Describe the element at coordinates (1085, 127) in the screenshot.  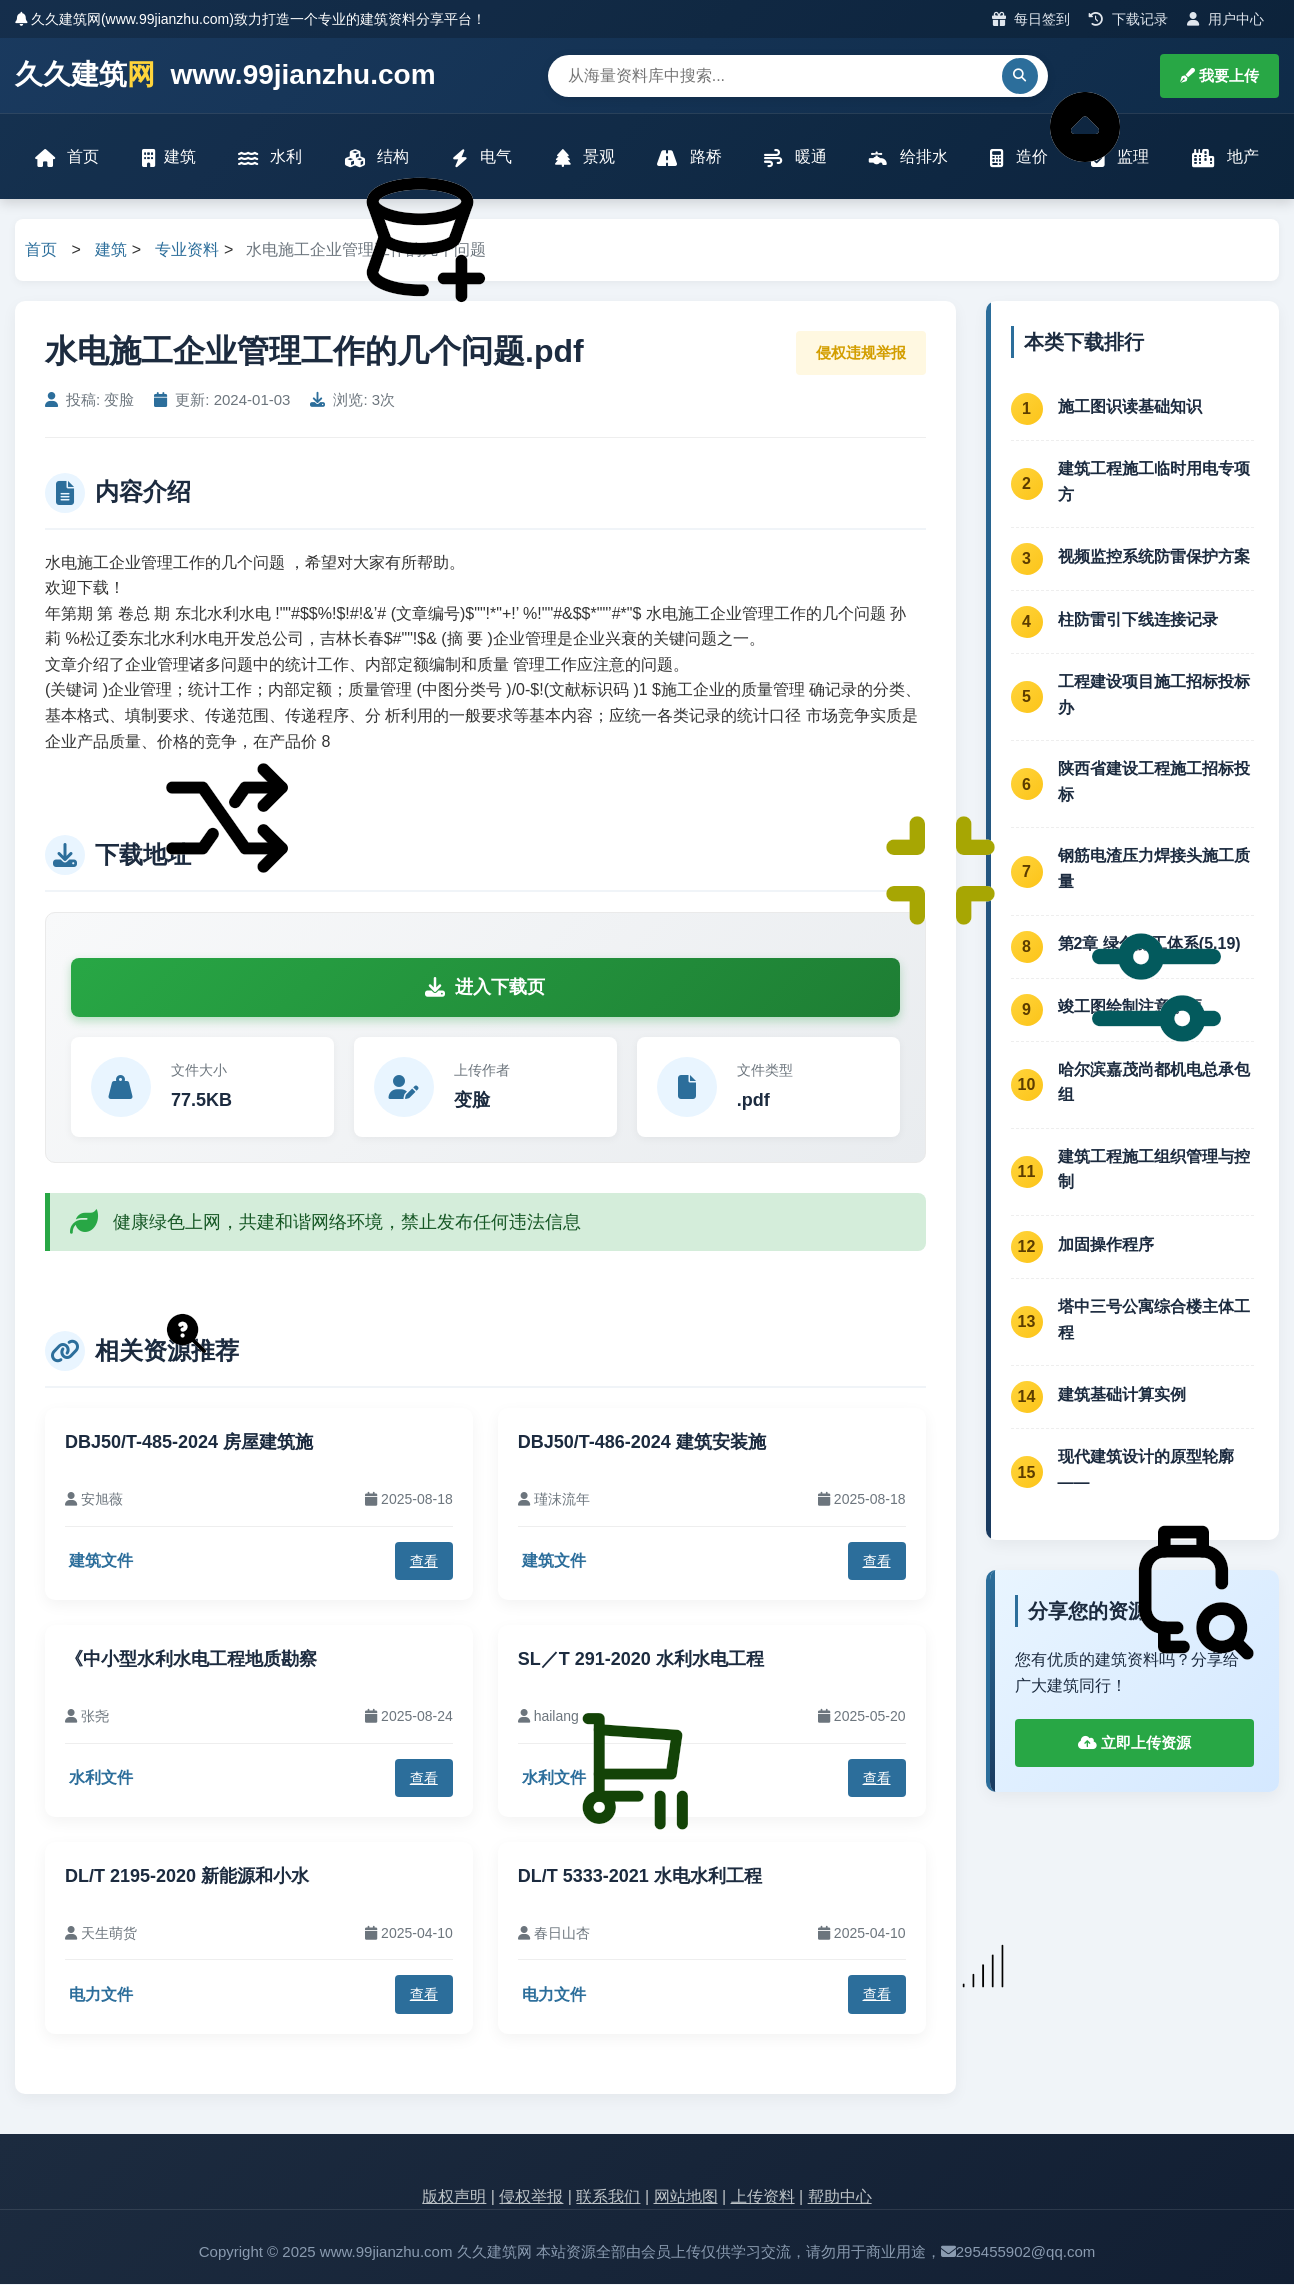
I see `scroll to top of page` at that location.